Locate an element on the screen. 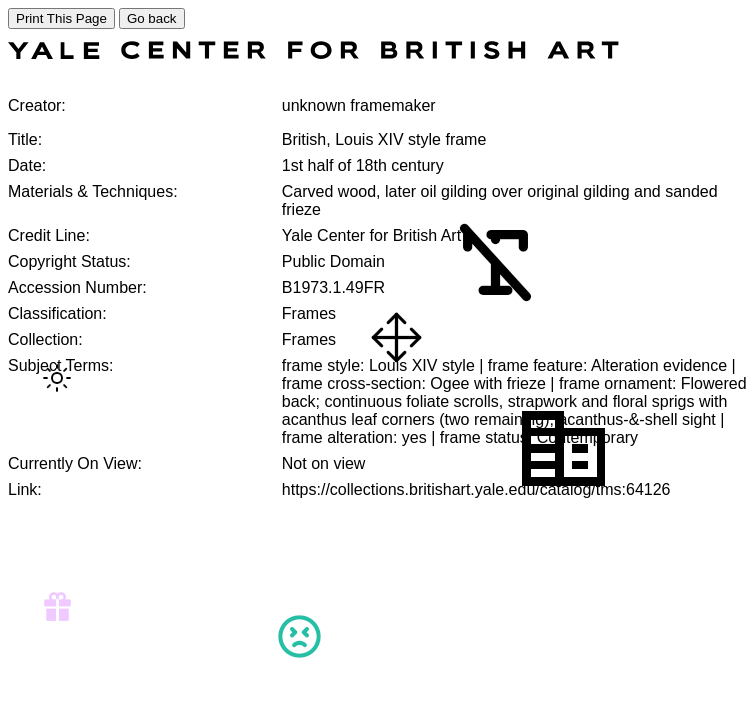 The height and width of the screenshot is (720, 748). access gifts or rewards is located at coordinates (57, 606).